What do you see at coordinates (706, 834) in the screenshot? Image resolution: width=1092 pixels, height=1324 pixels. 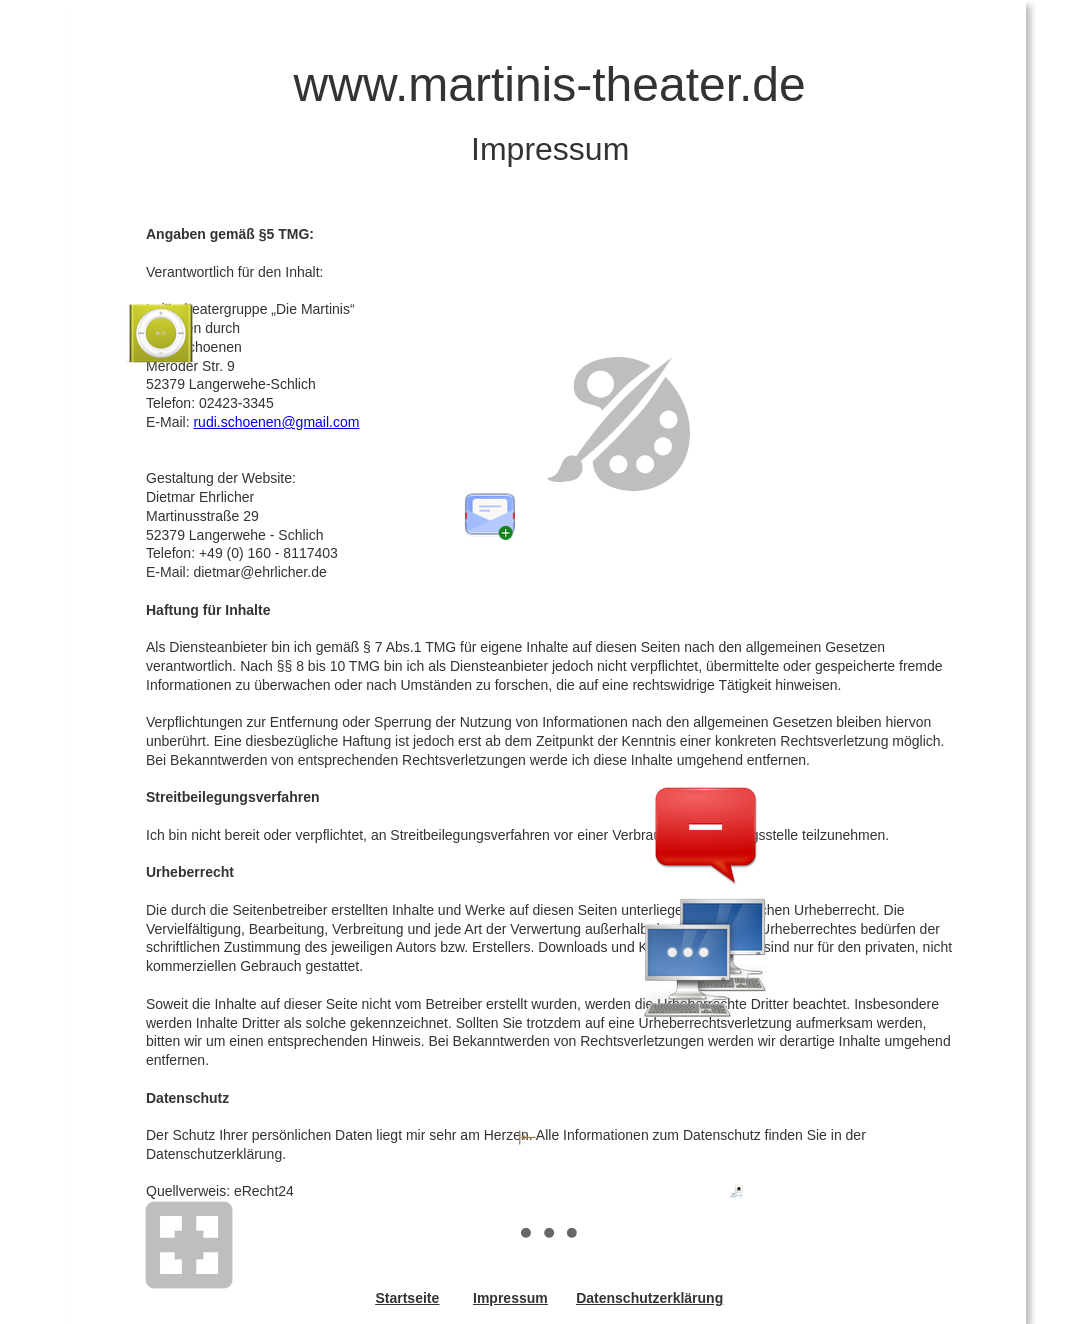 I see `user status: busy or do not disturb` at bounding box center [706, 834].